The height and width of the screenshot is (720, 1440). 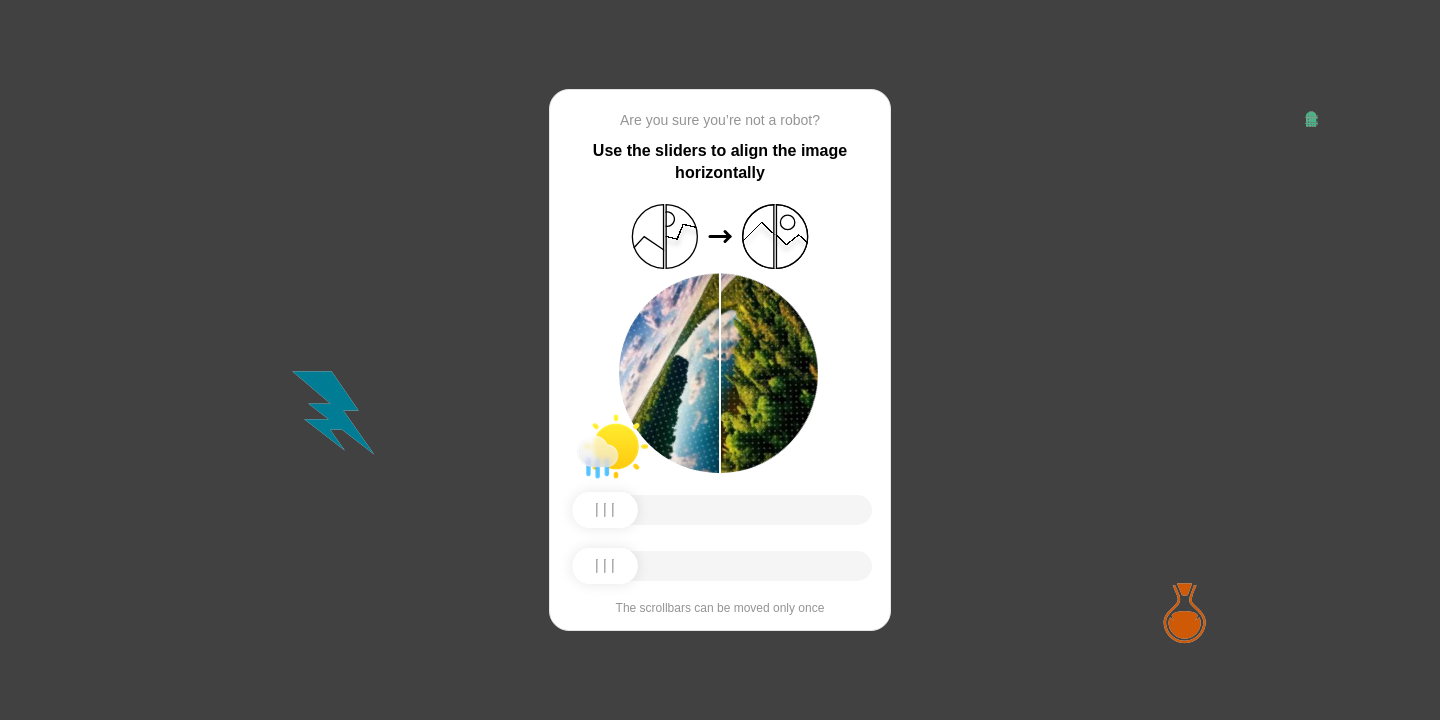 I want to click on activate power boost or turbo mode, so click(x=333, y=412).